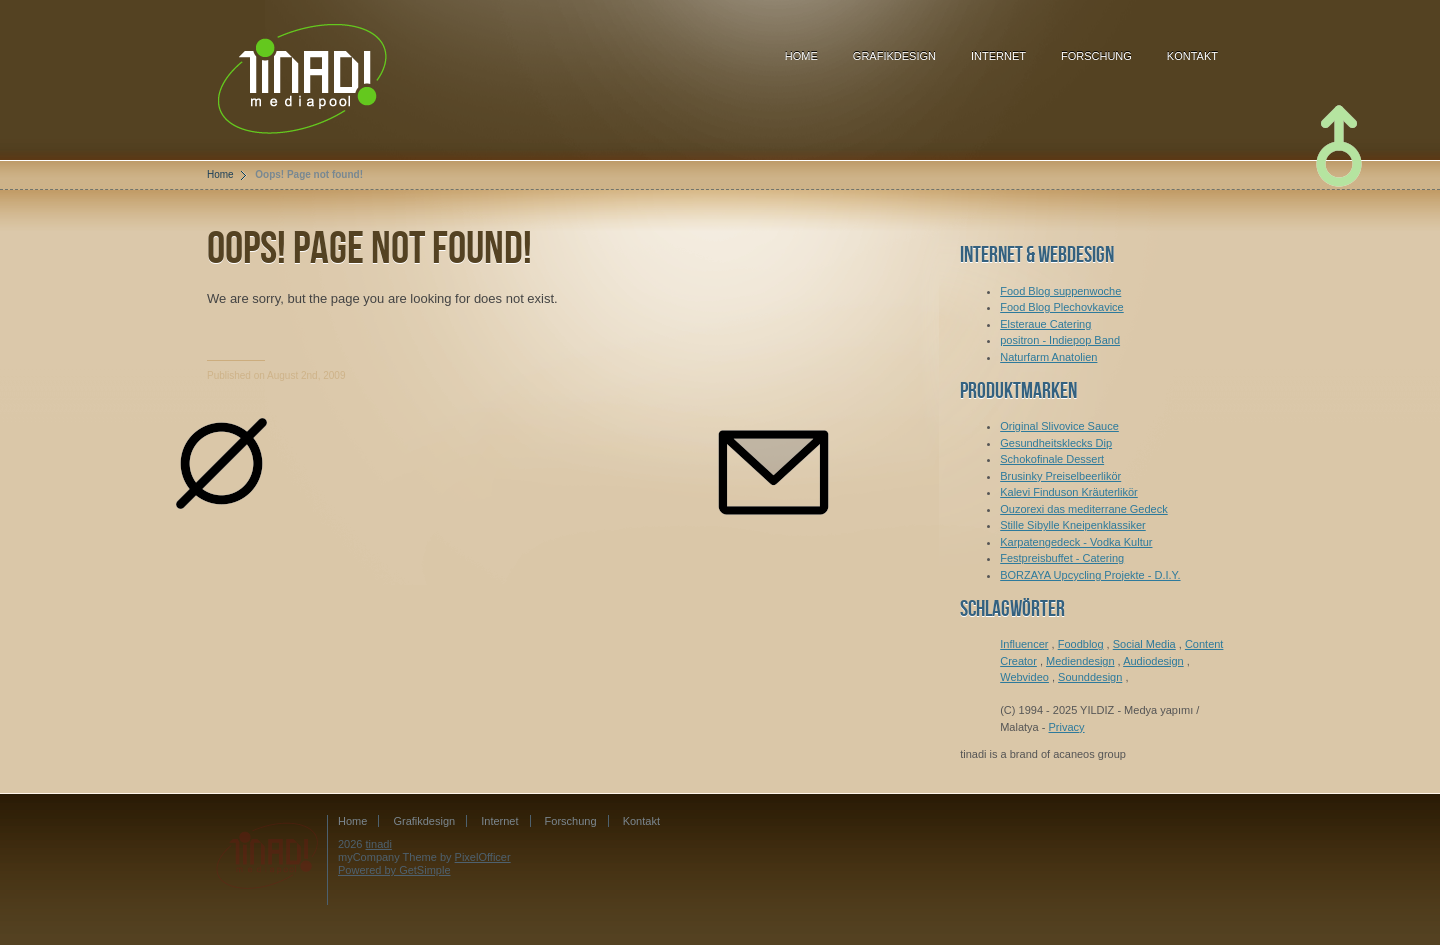 This screenshot has width=1440, height=945. I want to click on open your inbox or email, so click(773, 472).